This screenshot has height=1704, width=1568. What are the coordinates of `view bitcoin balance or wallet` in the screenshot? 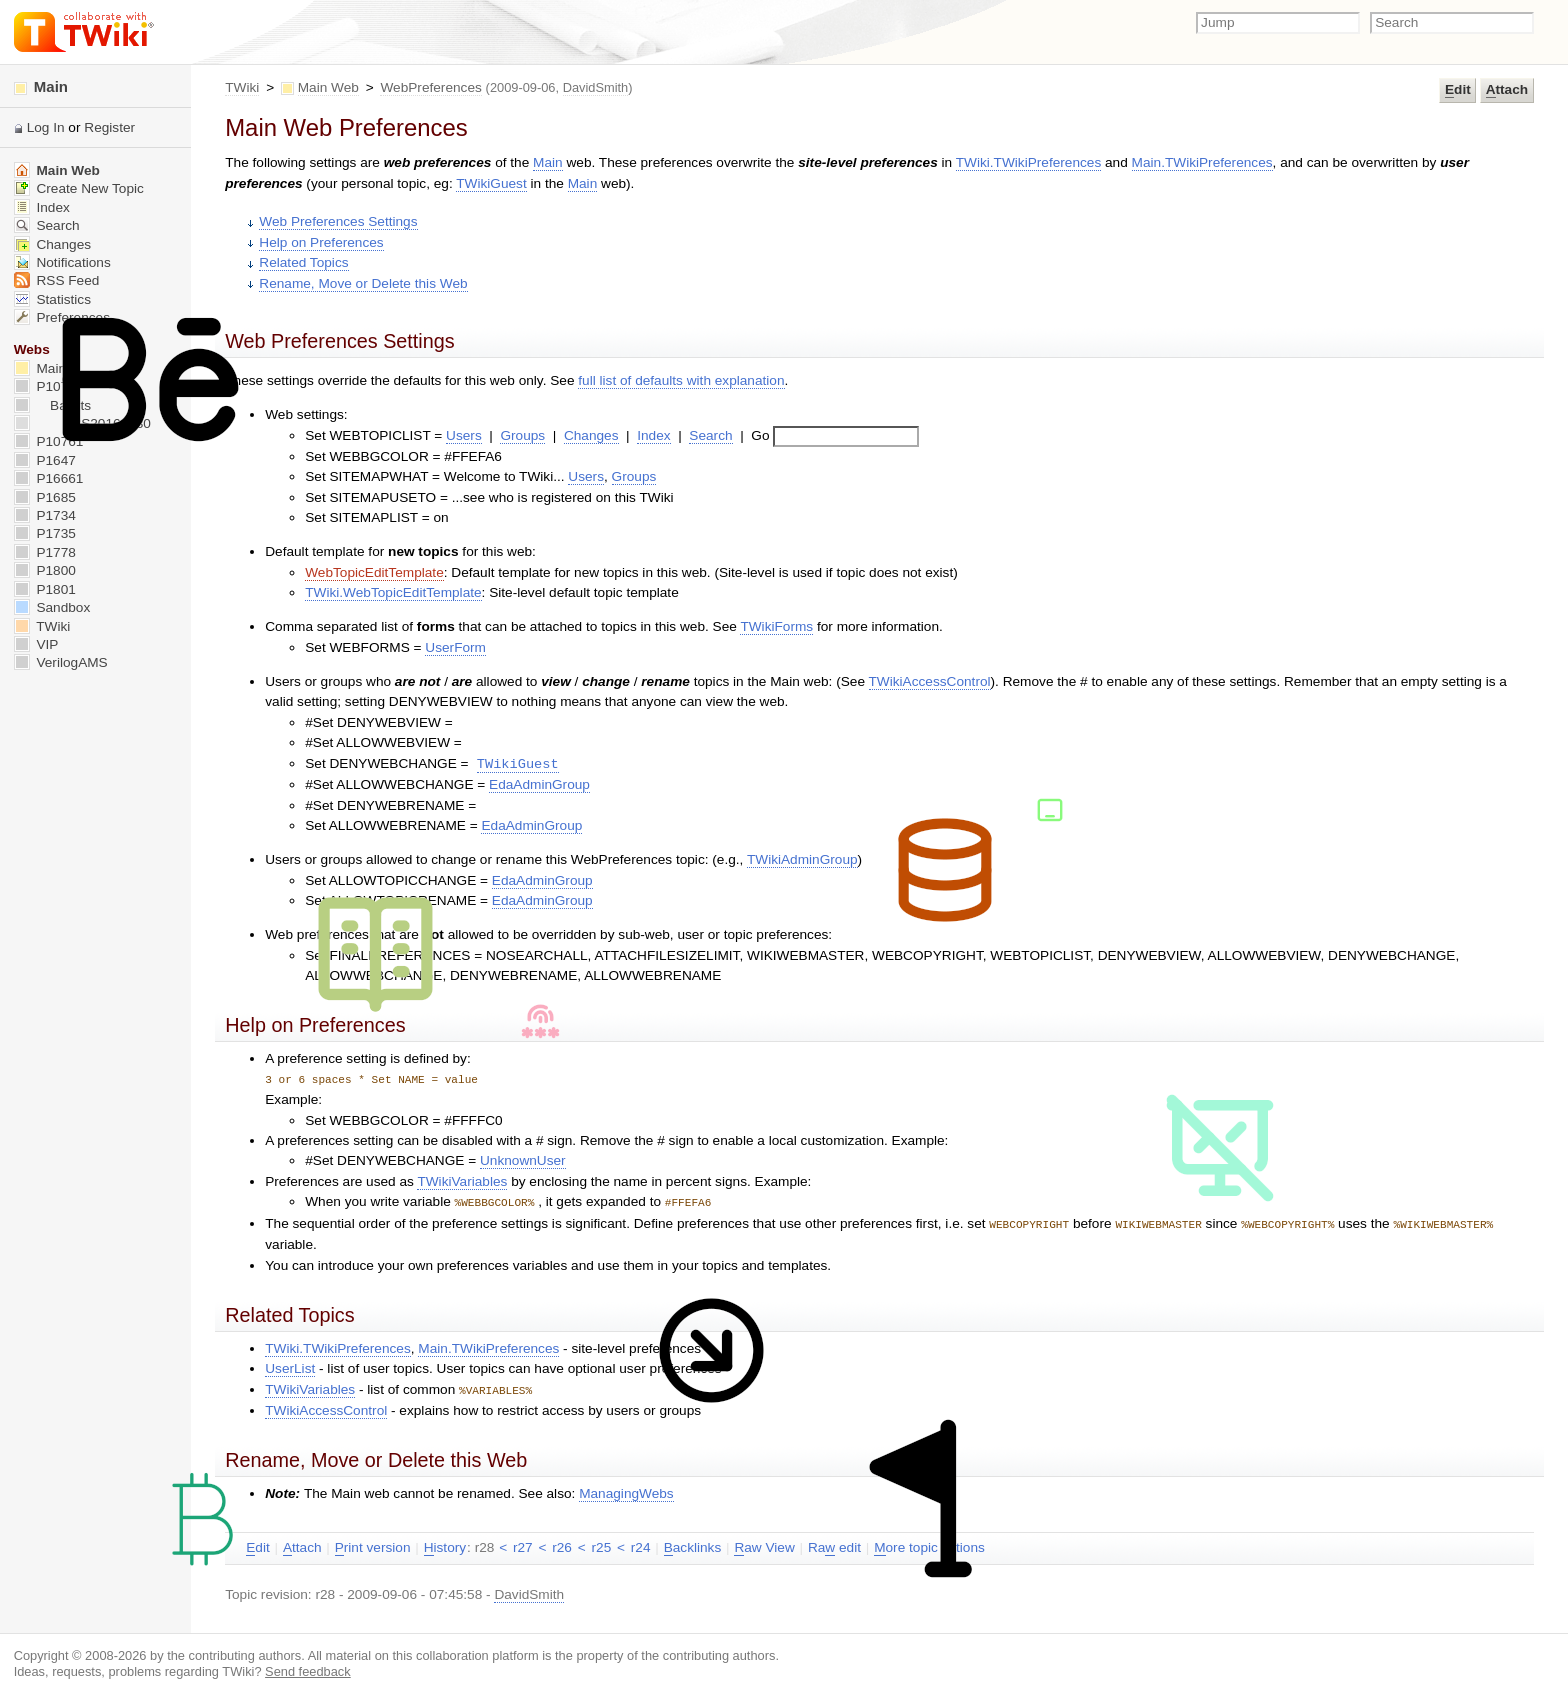 It's located at (199, 1521).